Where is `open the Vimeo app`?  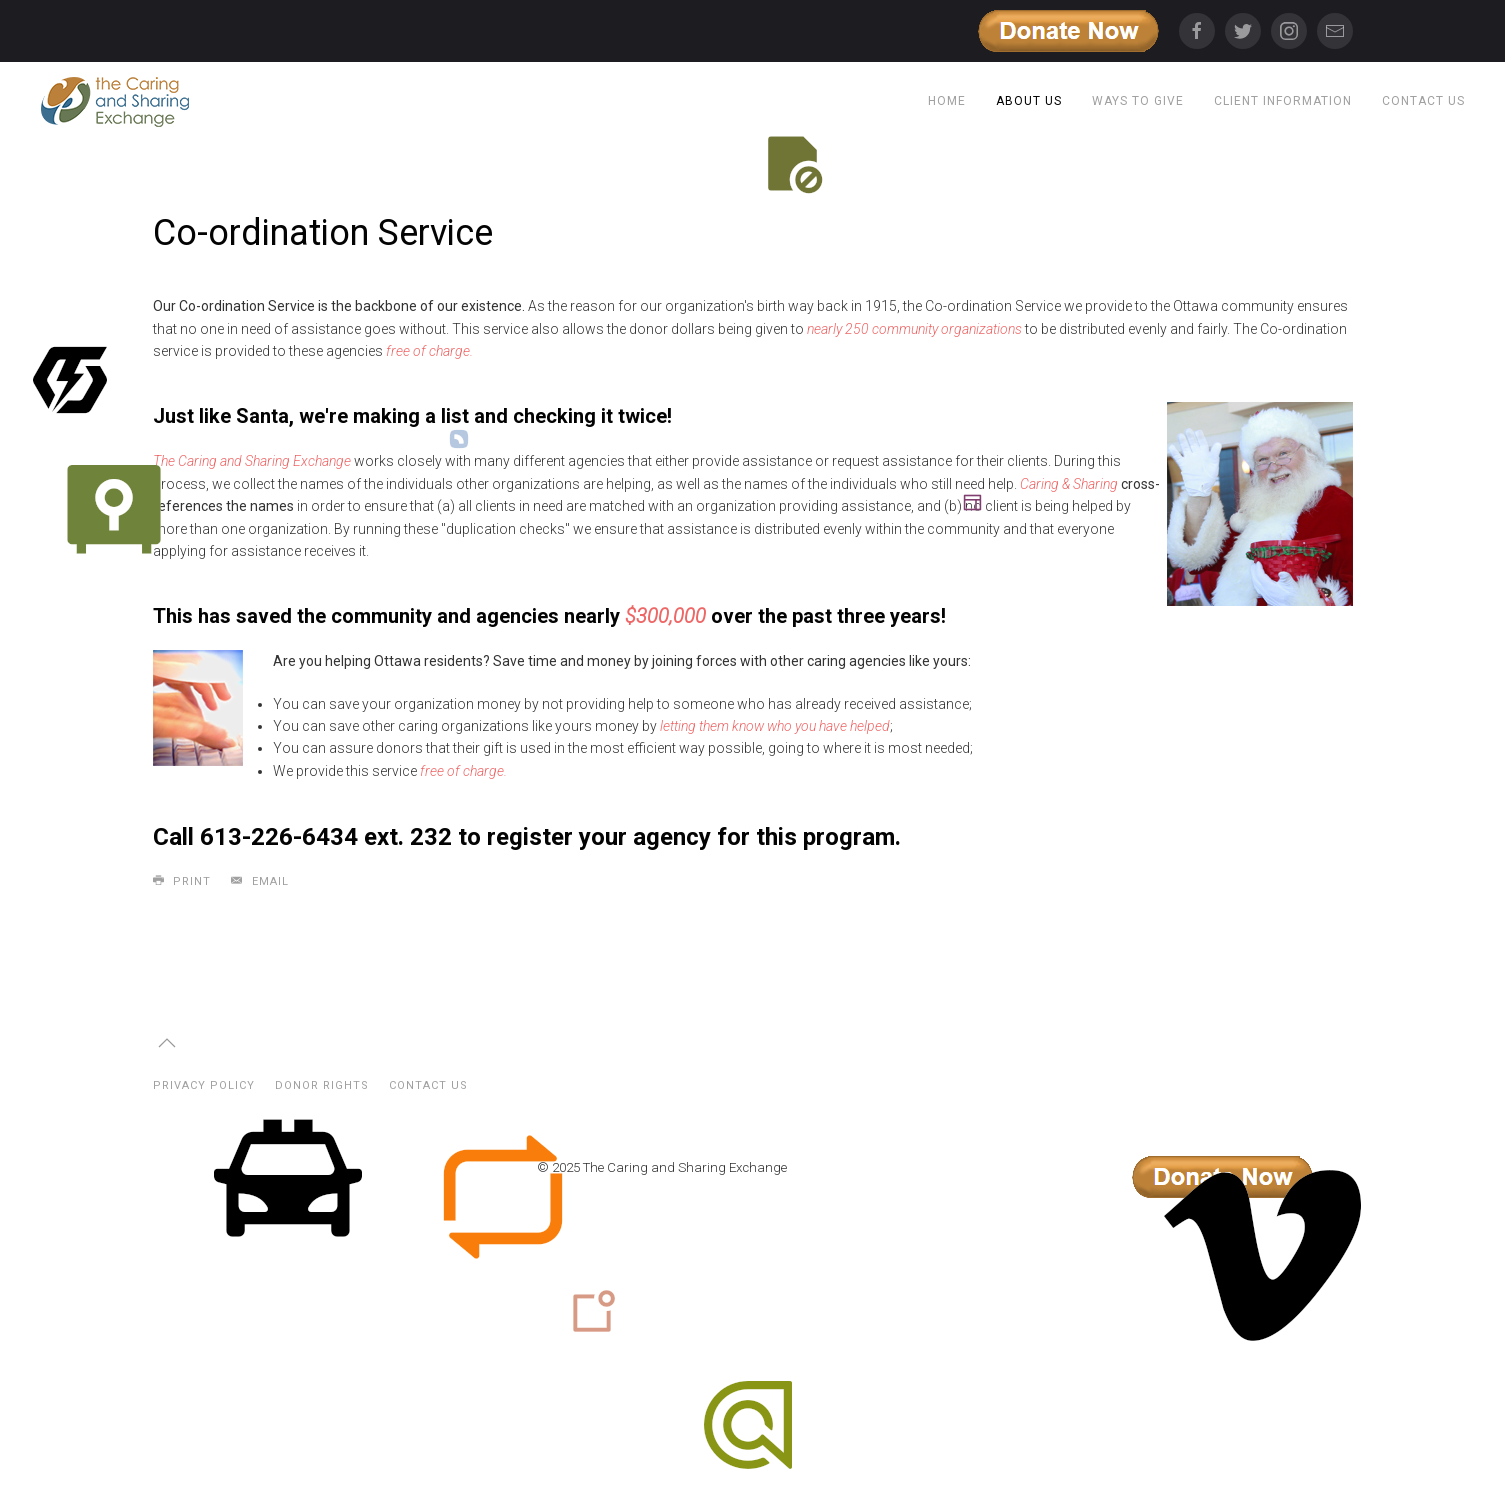 open the Vimeo app is located at coordinates (1262, 1255).